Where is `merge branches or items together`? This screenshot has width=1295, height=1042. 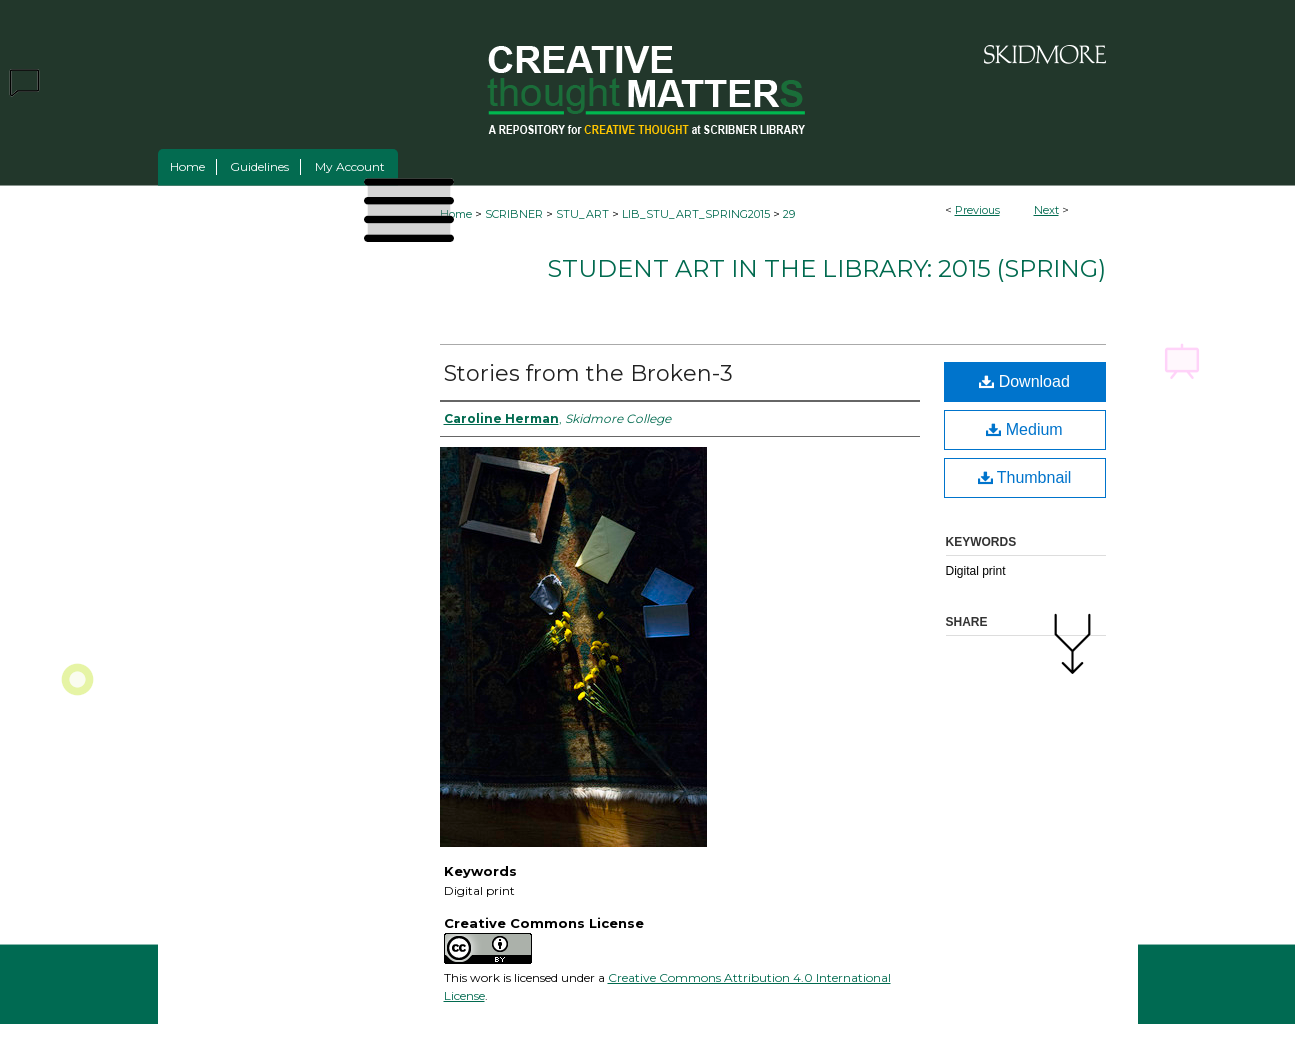 merge branches or items together is located at coordinates (1072, 641).